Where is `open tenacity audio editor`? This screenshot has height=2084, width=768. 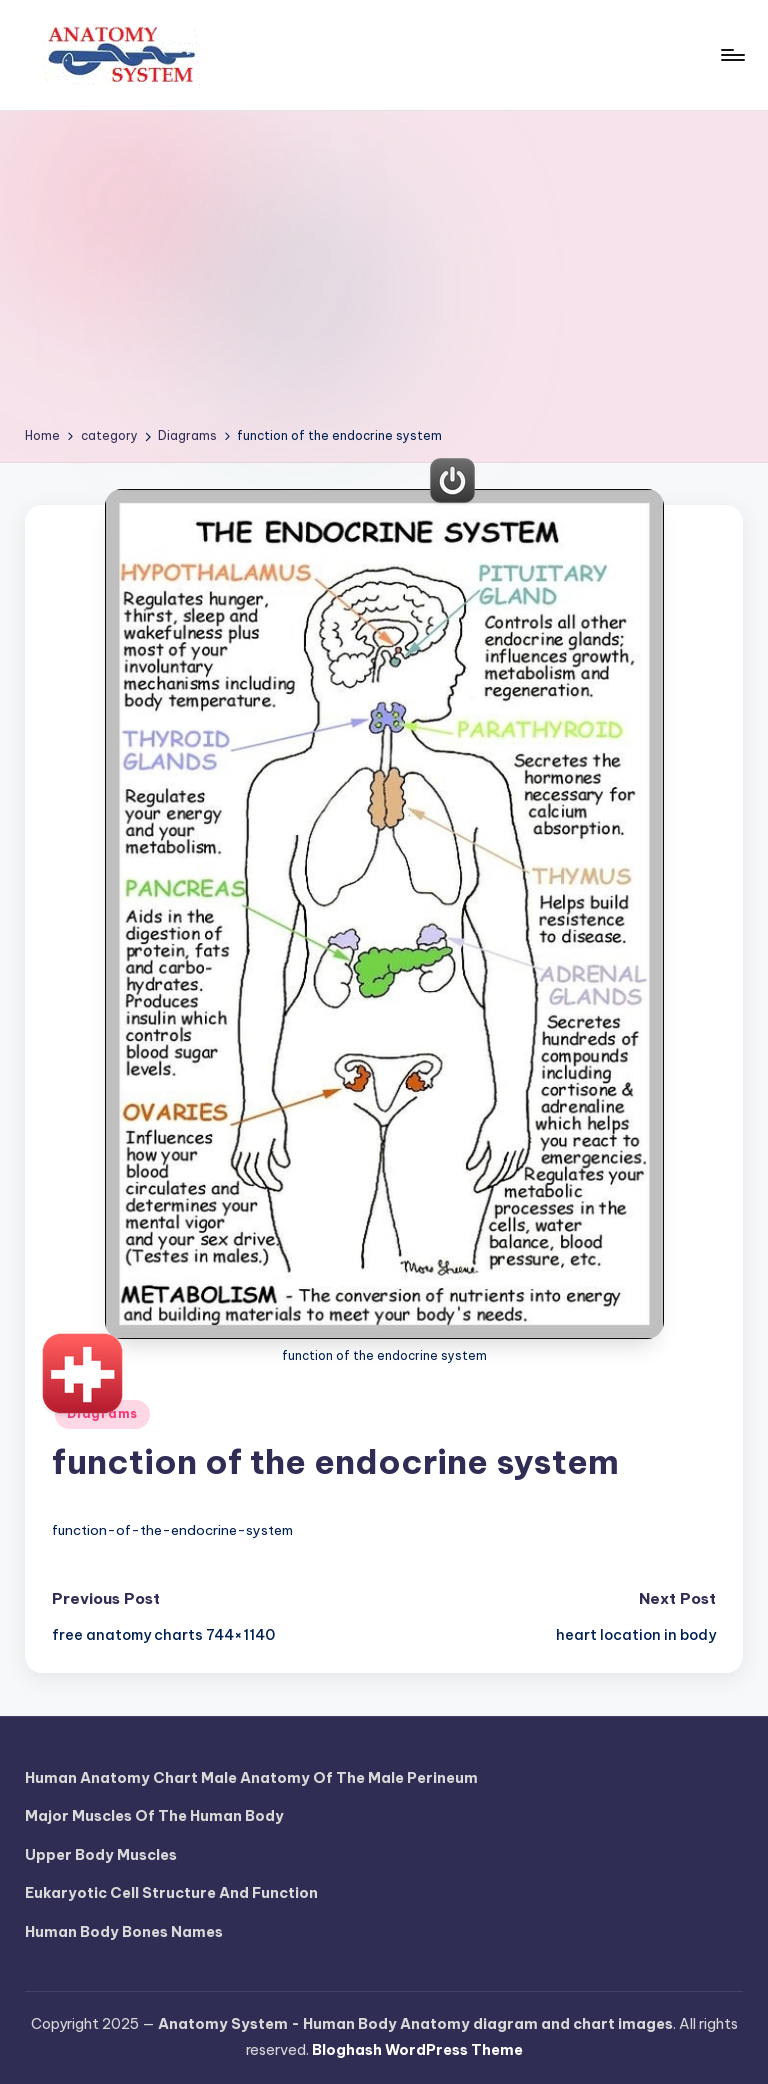
open tenacity audio editor is located at coordinates (82, 1373).